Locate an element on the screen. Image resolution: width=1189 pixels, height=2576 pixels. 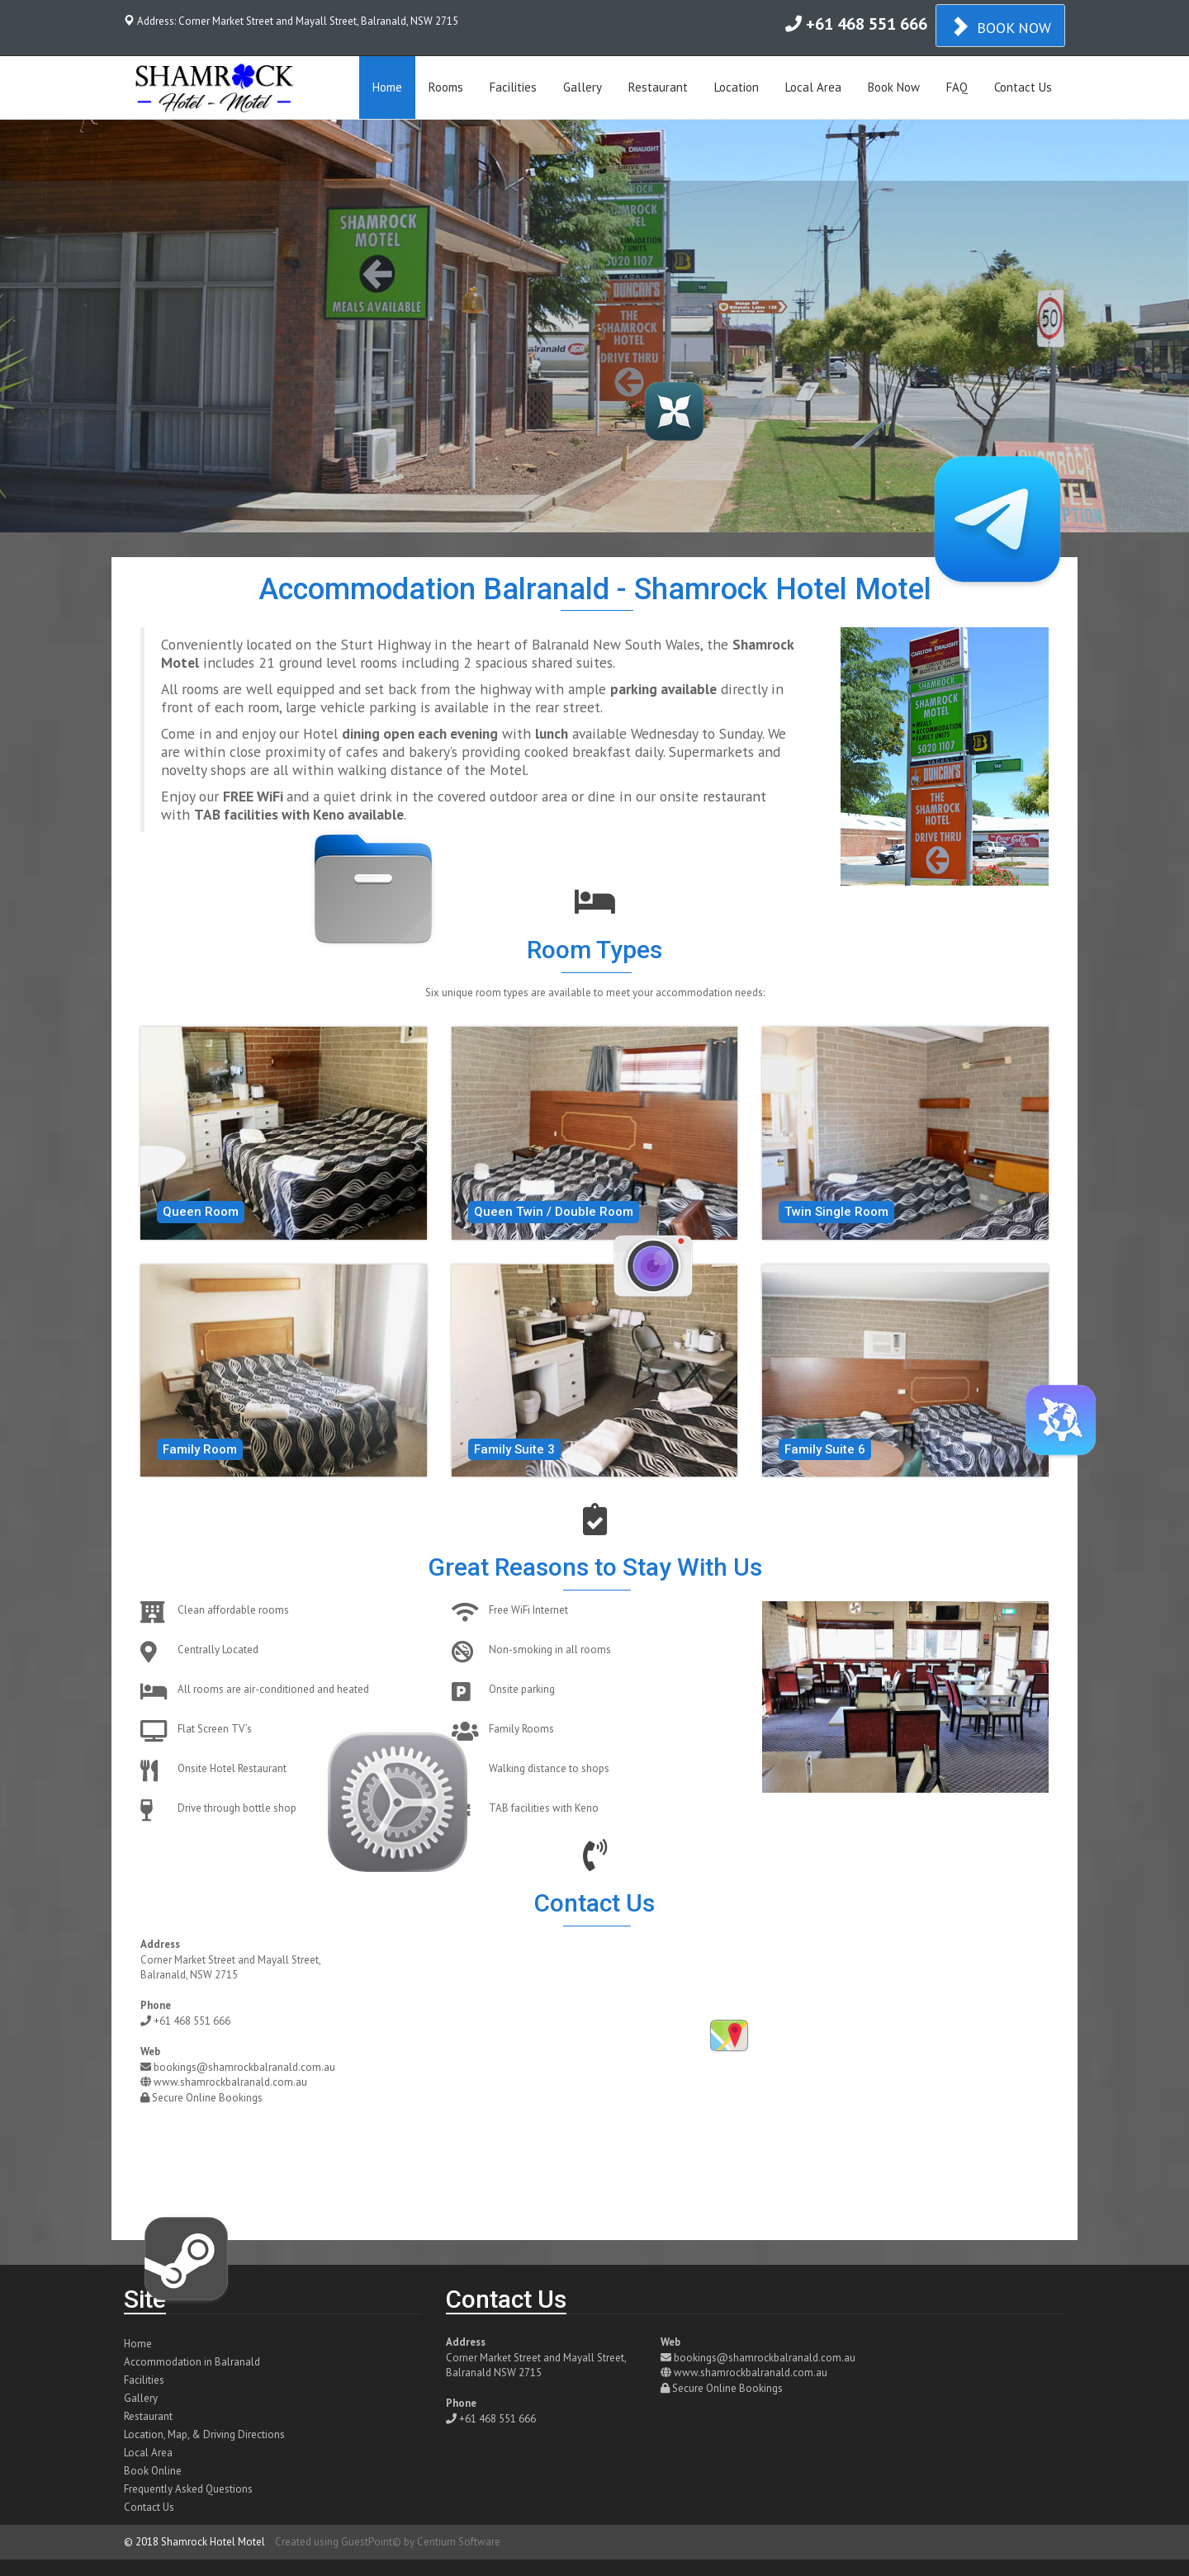
open system preferences is located at coordinates (397, 1802).